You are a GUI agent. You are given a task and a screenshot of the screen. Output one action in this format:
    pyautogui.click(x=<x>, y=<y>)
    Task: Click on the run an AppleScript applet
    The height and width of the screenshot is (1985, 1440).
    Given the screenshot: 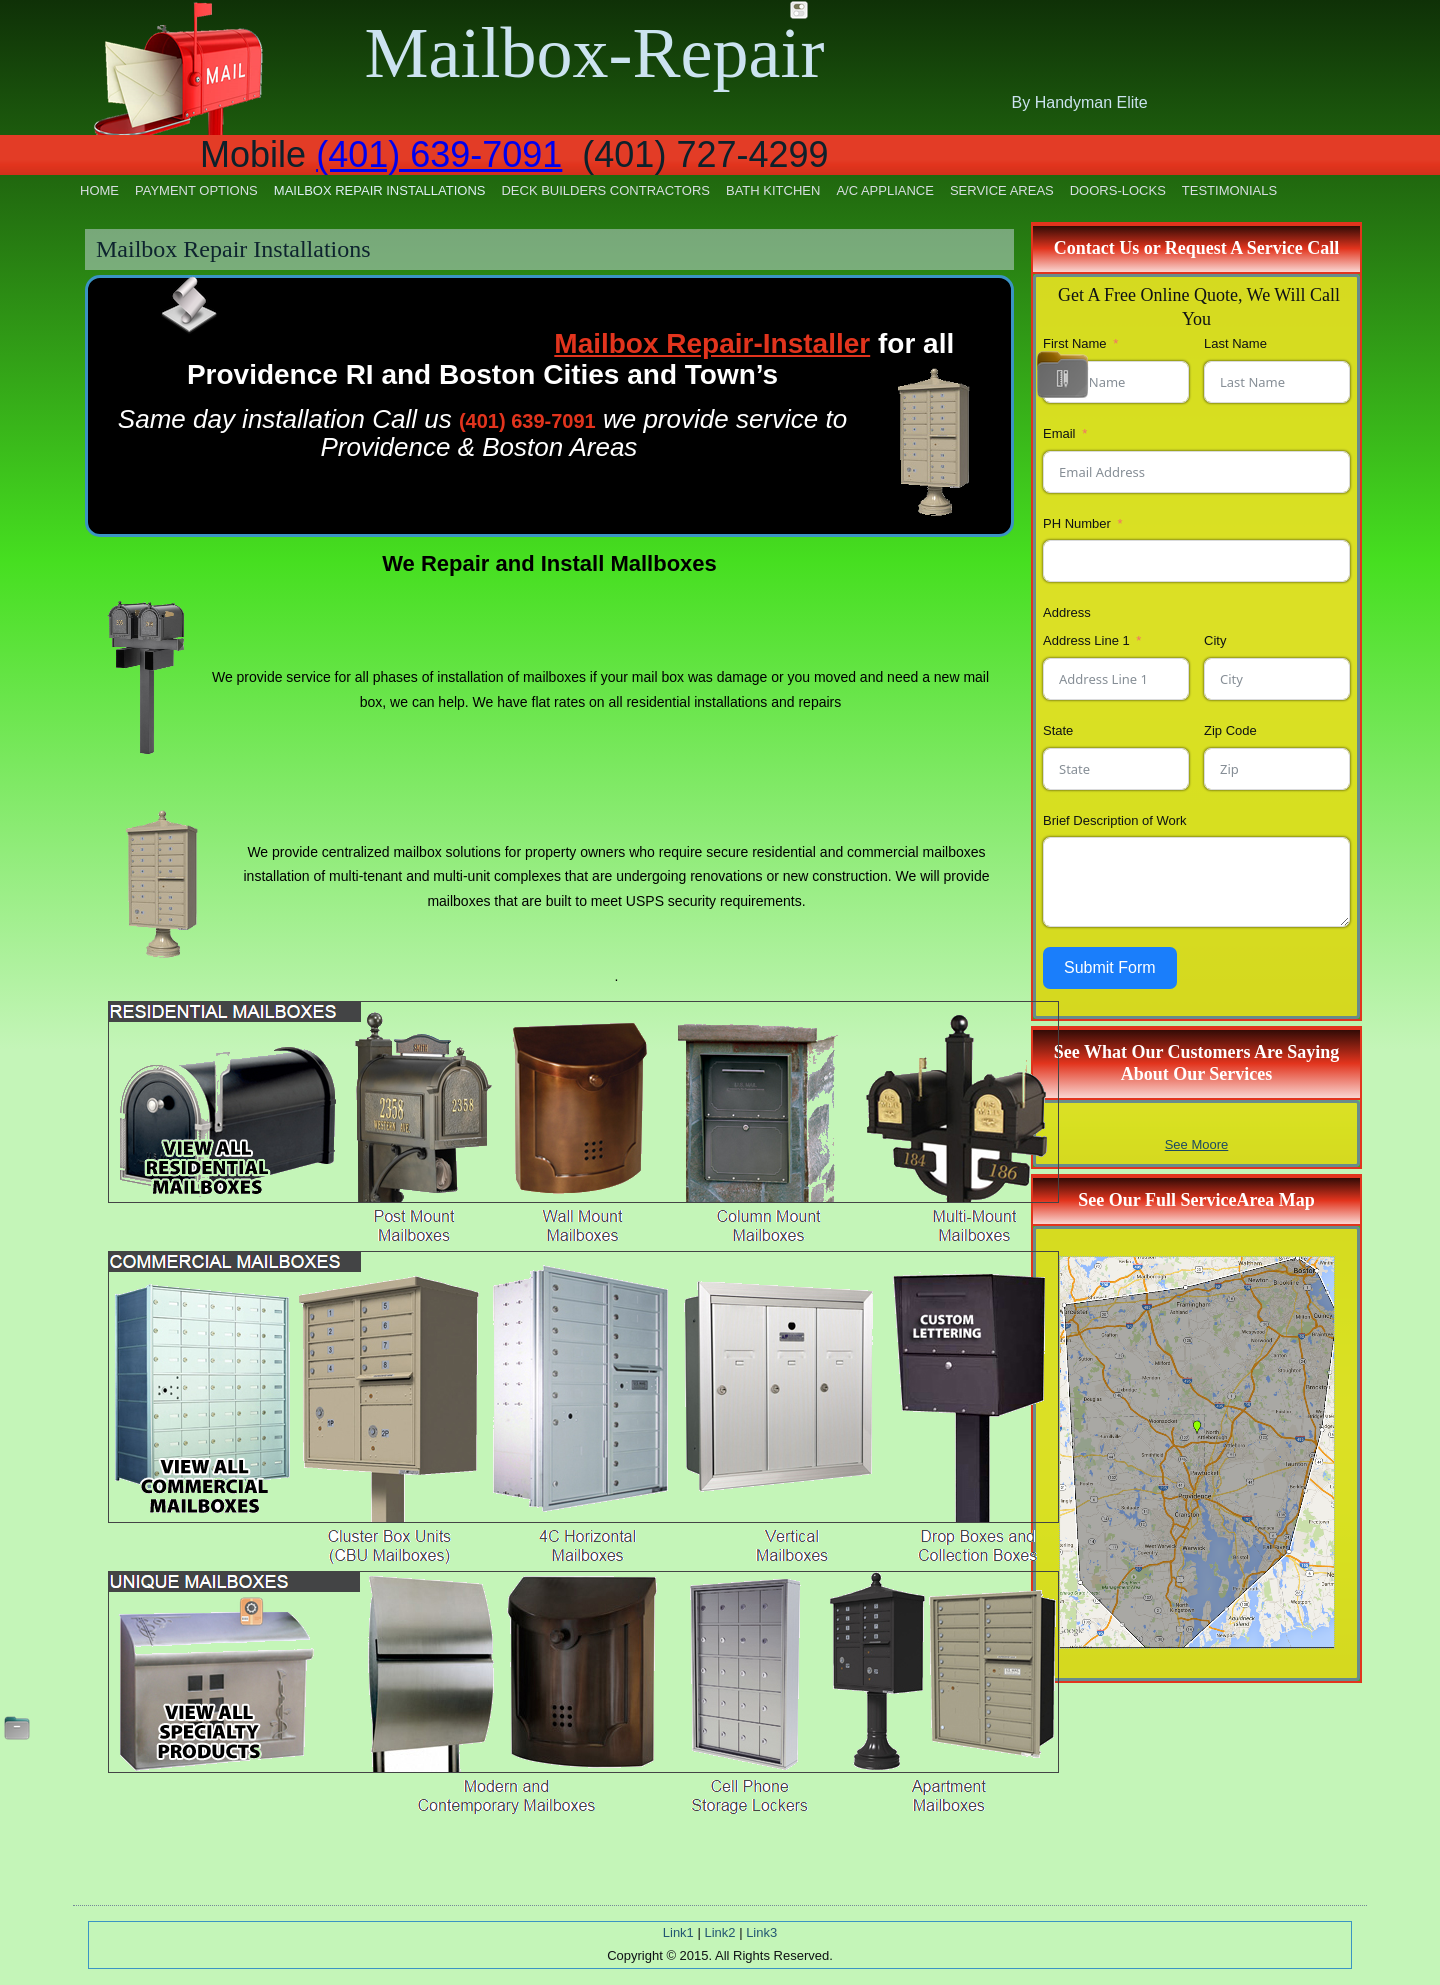 What is the action you would take?
    pyautogui.click(x=189, y=304)
    